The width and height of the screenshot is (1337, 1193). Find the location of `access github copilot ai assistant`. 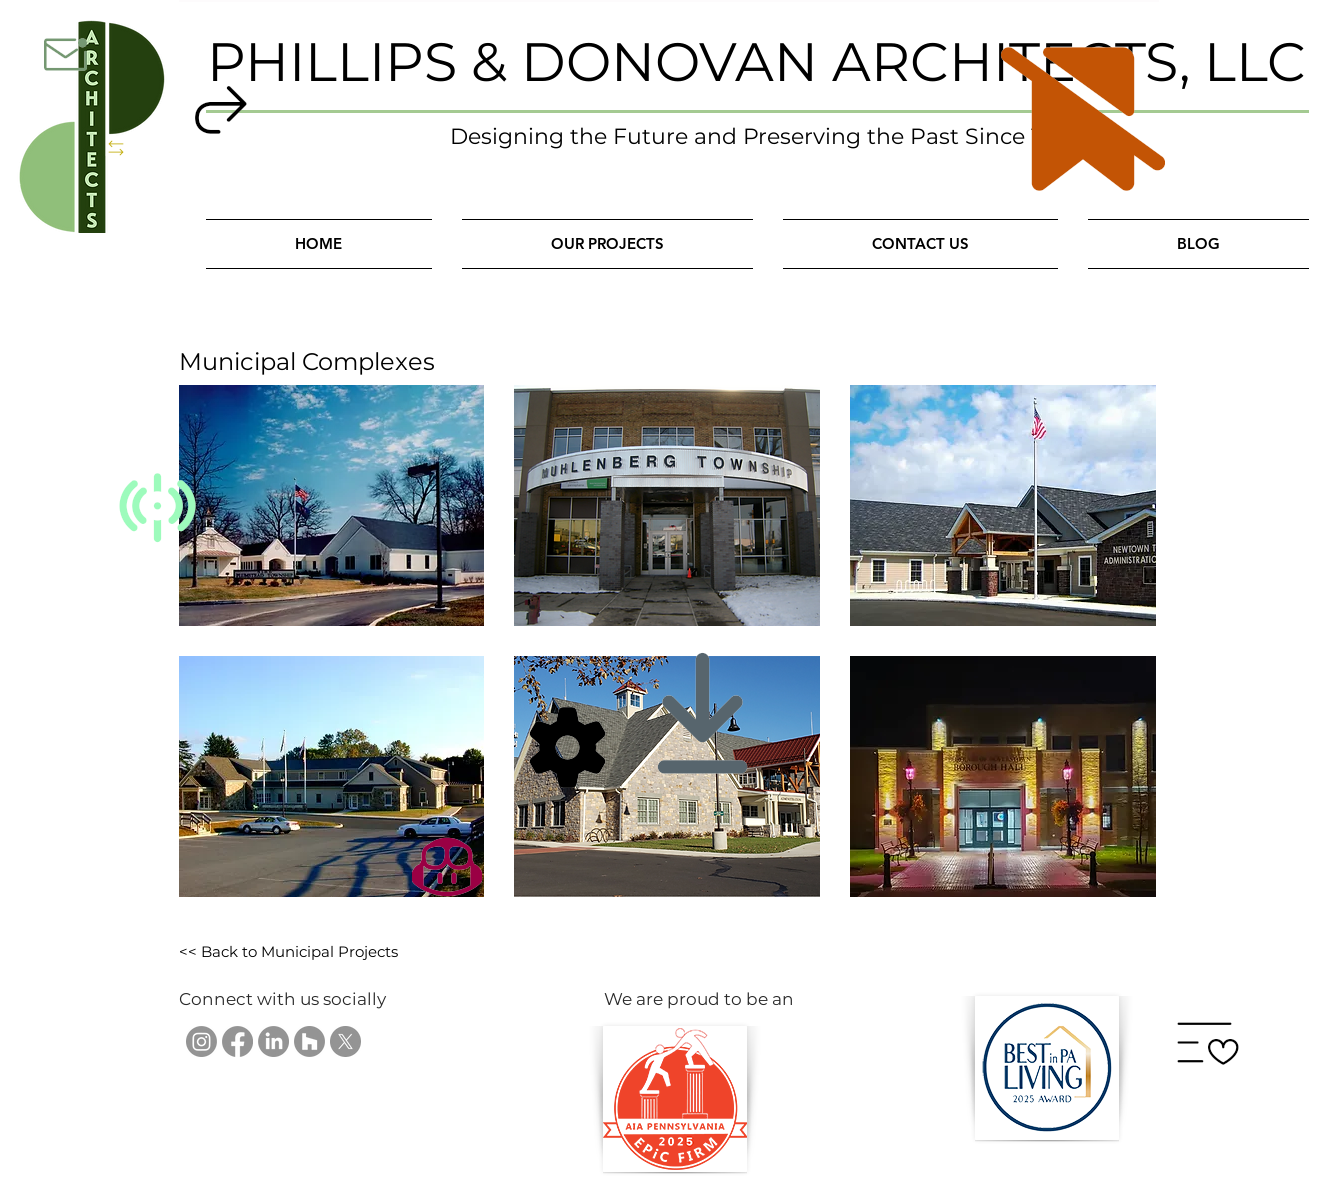

access github copilot ai assistant is located at coordinates (447, 867).